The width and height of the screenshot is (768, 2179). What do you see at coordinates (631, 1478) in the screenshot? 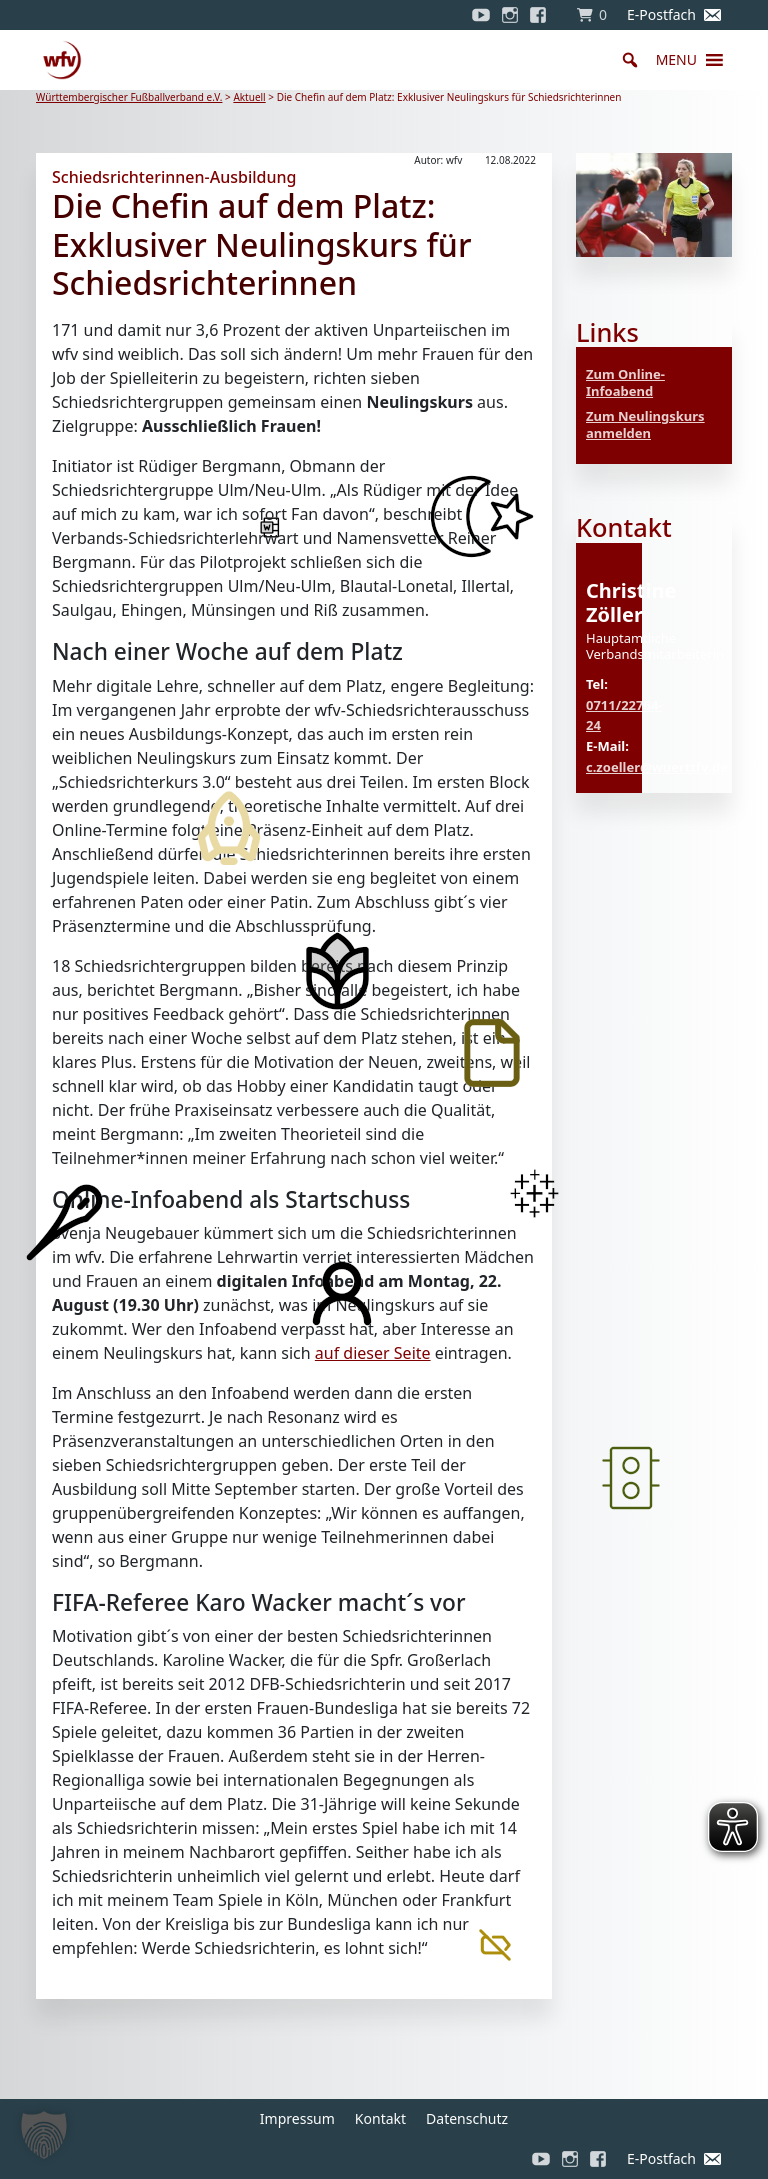
I see `traffic or signal status indicator` at bounding box center [631, 1478].